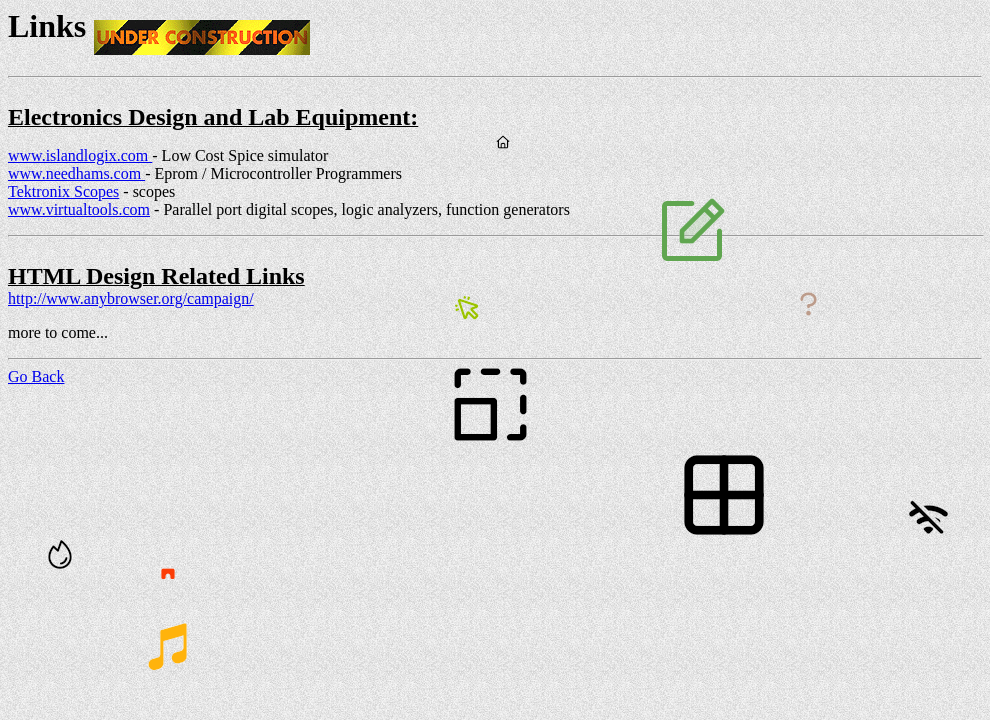 Image resolution: width=990 pixels, height=720 pixels. I want to click on compose a new note, so click(692, 231).